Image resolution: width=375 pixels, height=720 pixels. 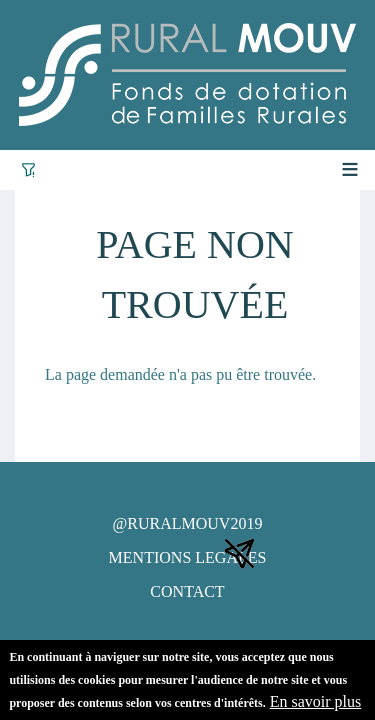 I want to click on sending is disabled or unavailable, so click(x=239, y=553).